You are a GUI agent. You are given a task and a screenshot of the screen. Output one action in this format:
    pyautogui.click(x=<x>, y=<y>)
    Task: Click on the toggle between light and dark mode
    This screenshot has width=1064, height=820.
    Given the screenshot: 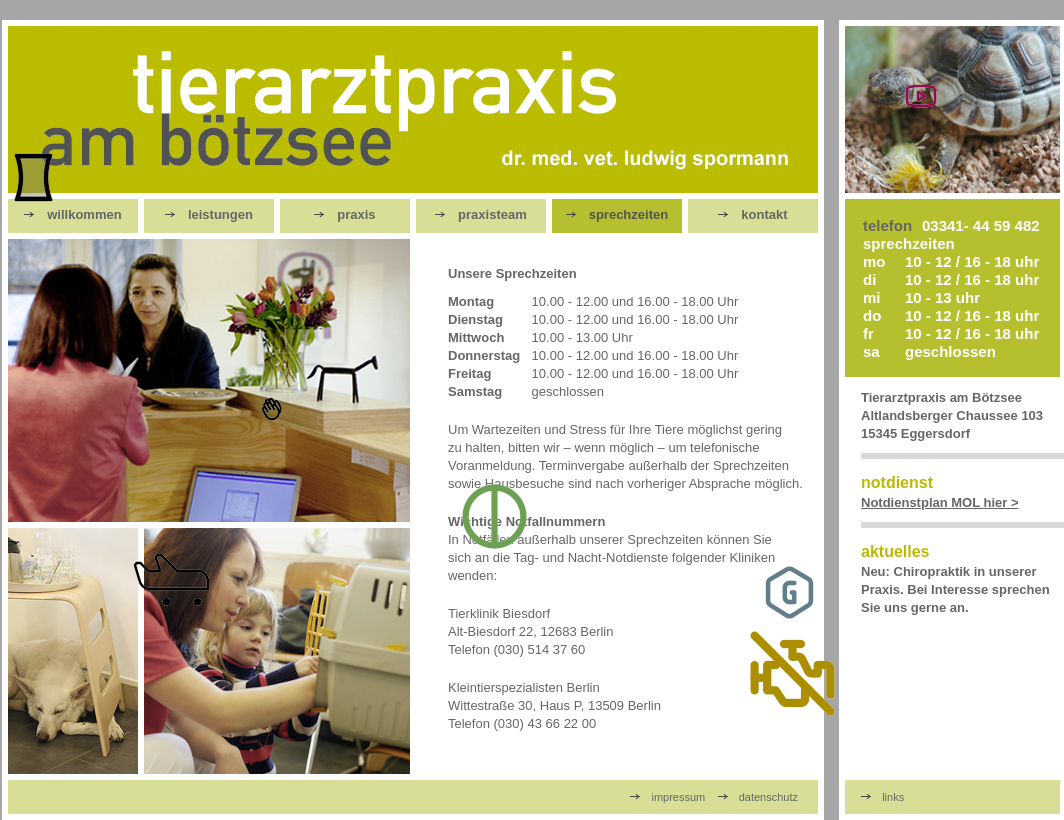 What is the action you would take?
    pyautogui.click(x=494, y=516)
    